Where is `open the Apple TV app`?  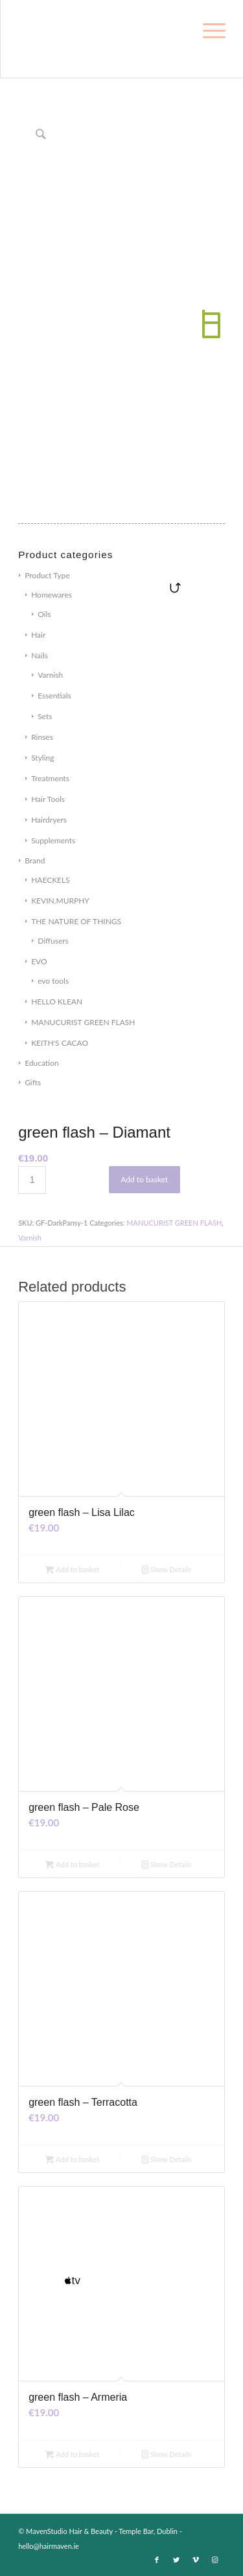
open the Apple TV app is located at coordinates (73, 2280).